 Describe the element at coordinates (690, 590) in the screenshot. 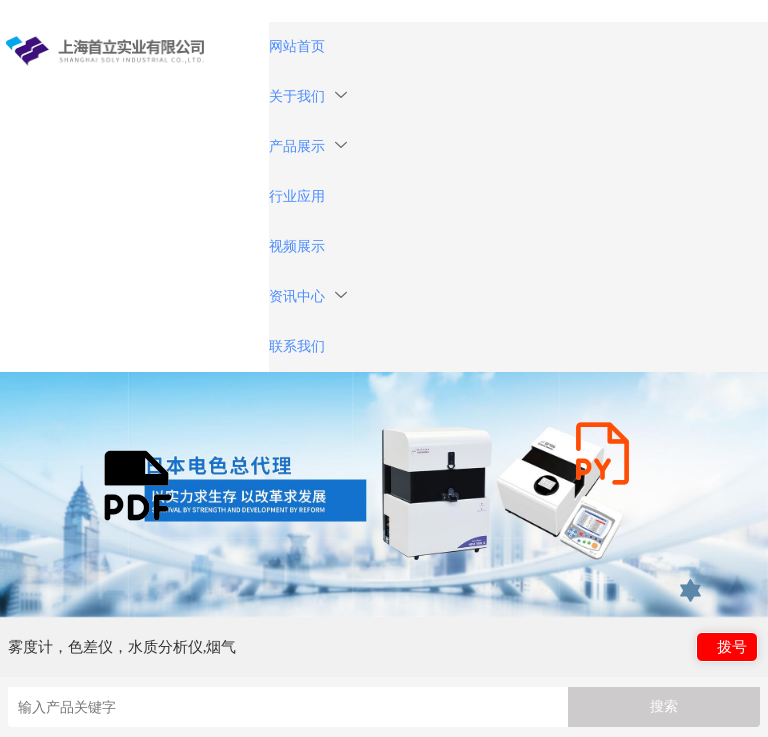

I see `indicates jewish or hebrew content` at that location.